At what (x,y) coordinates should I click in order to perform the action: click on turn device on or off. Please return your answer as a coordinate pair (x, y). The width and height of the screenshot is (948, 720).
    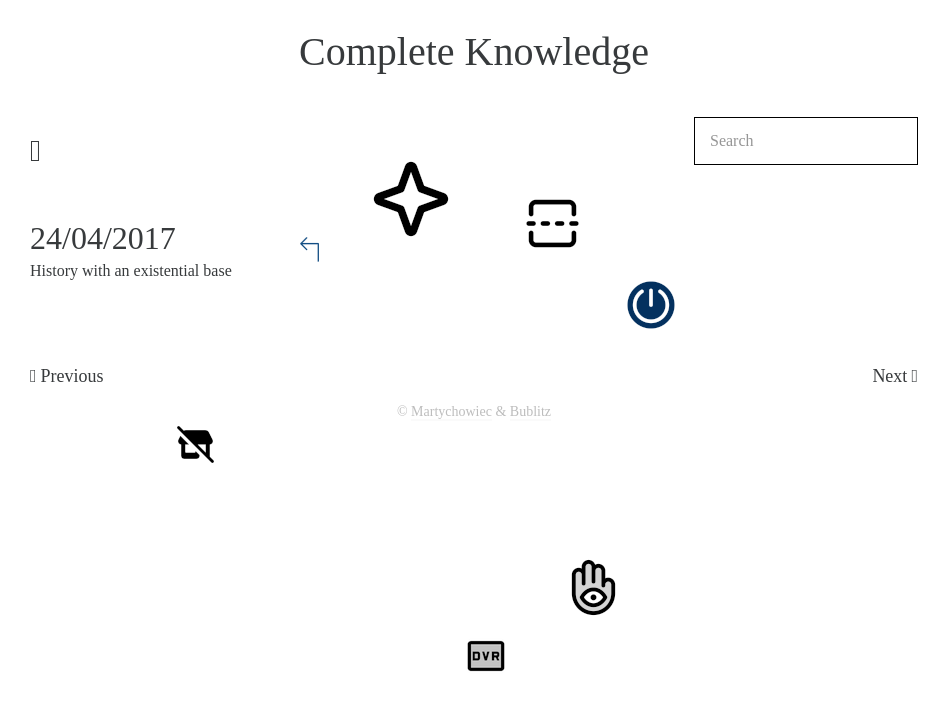
    Looking at the image, I should click on (651, 305).